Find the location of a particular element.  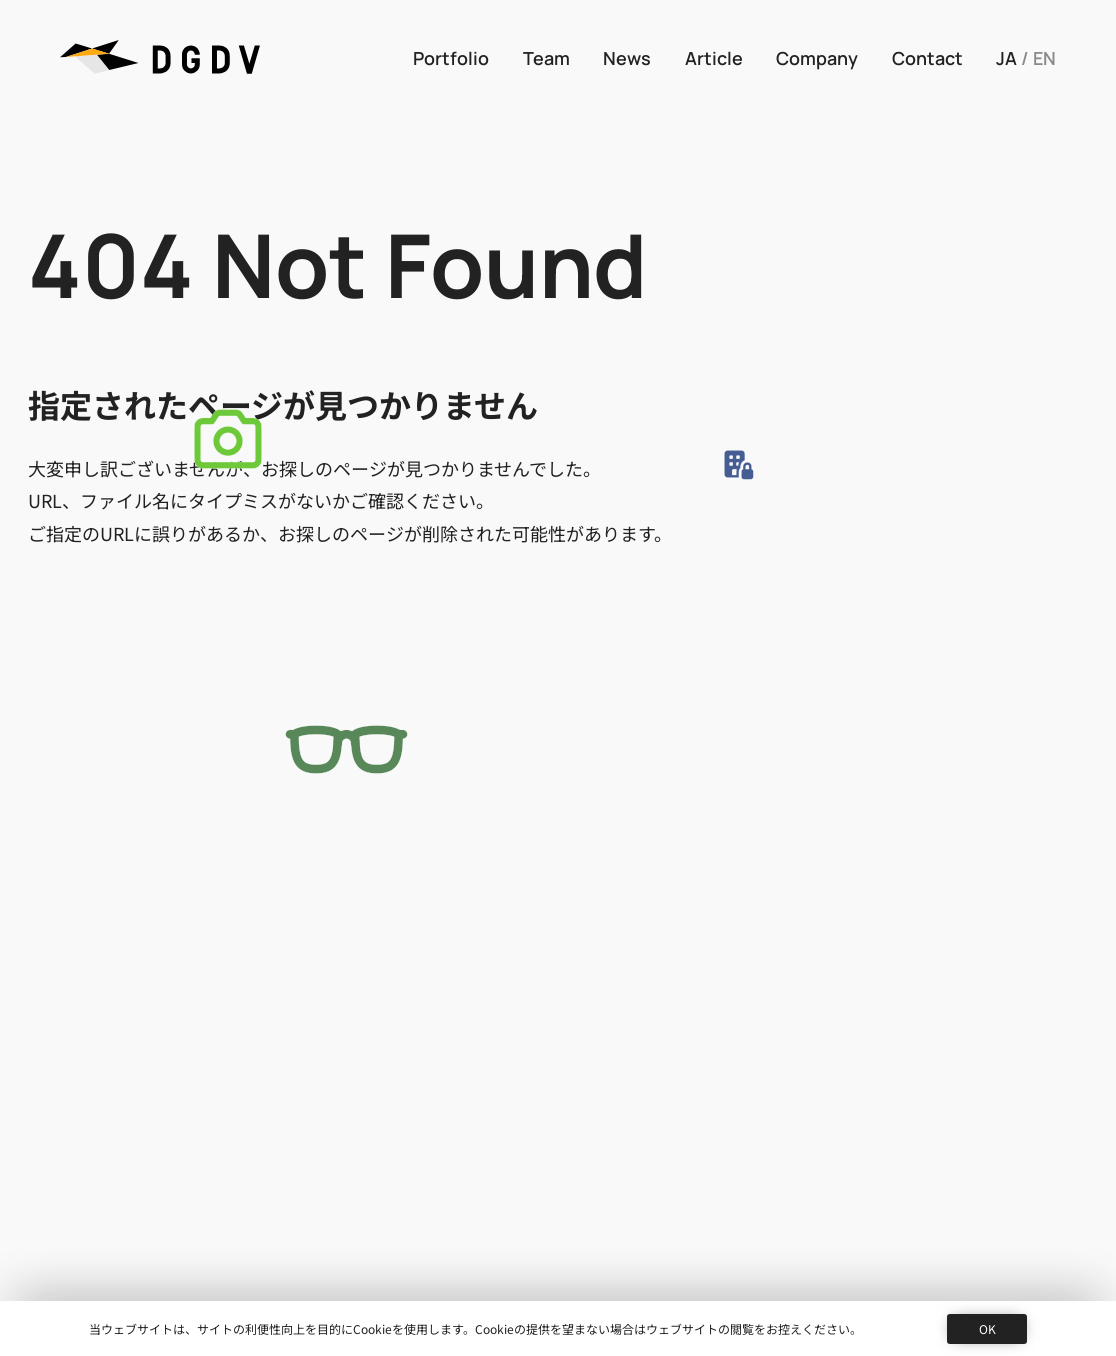

enable reading mode or accessibility features is located at coordinates (346, 749).